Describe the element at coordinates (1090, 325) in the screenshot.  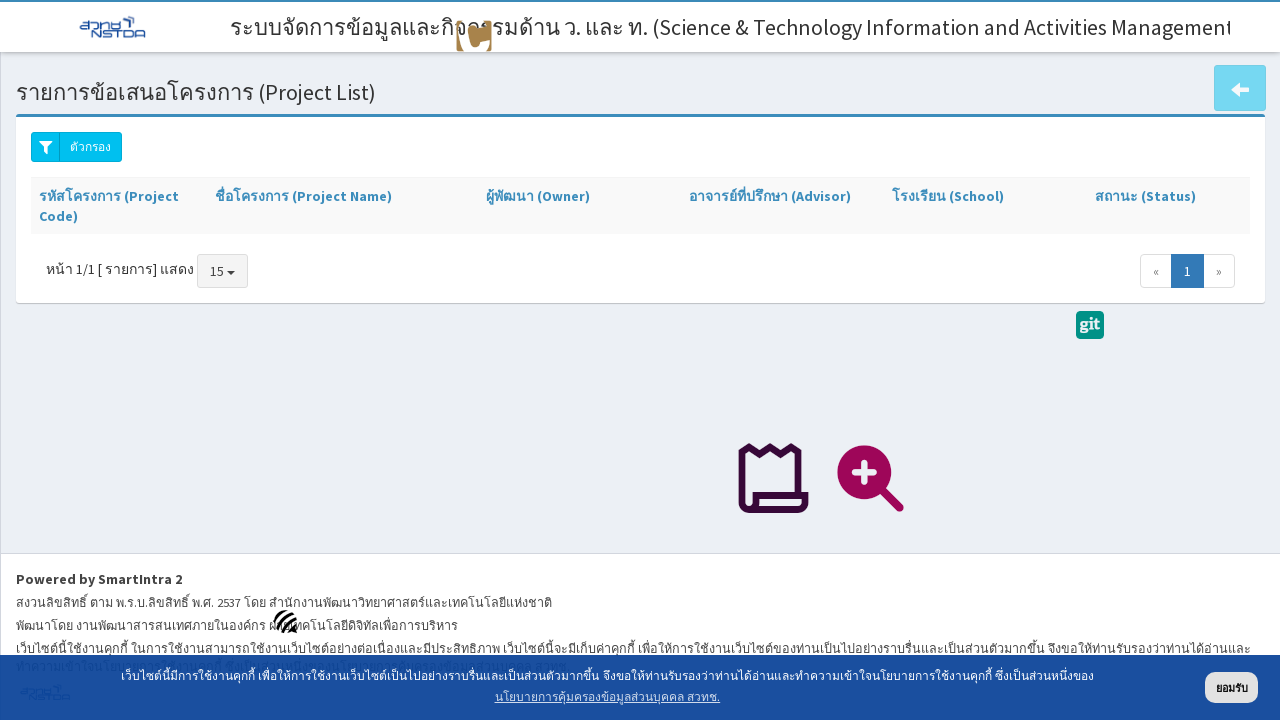
I see `git version control logo` at that location.